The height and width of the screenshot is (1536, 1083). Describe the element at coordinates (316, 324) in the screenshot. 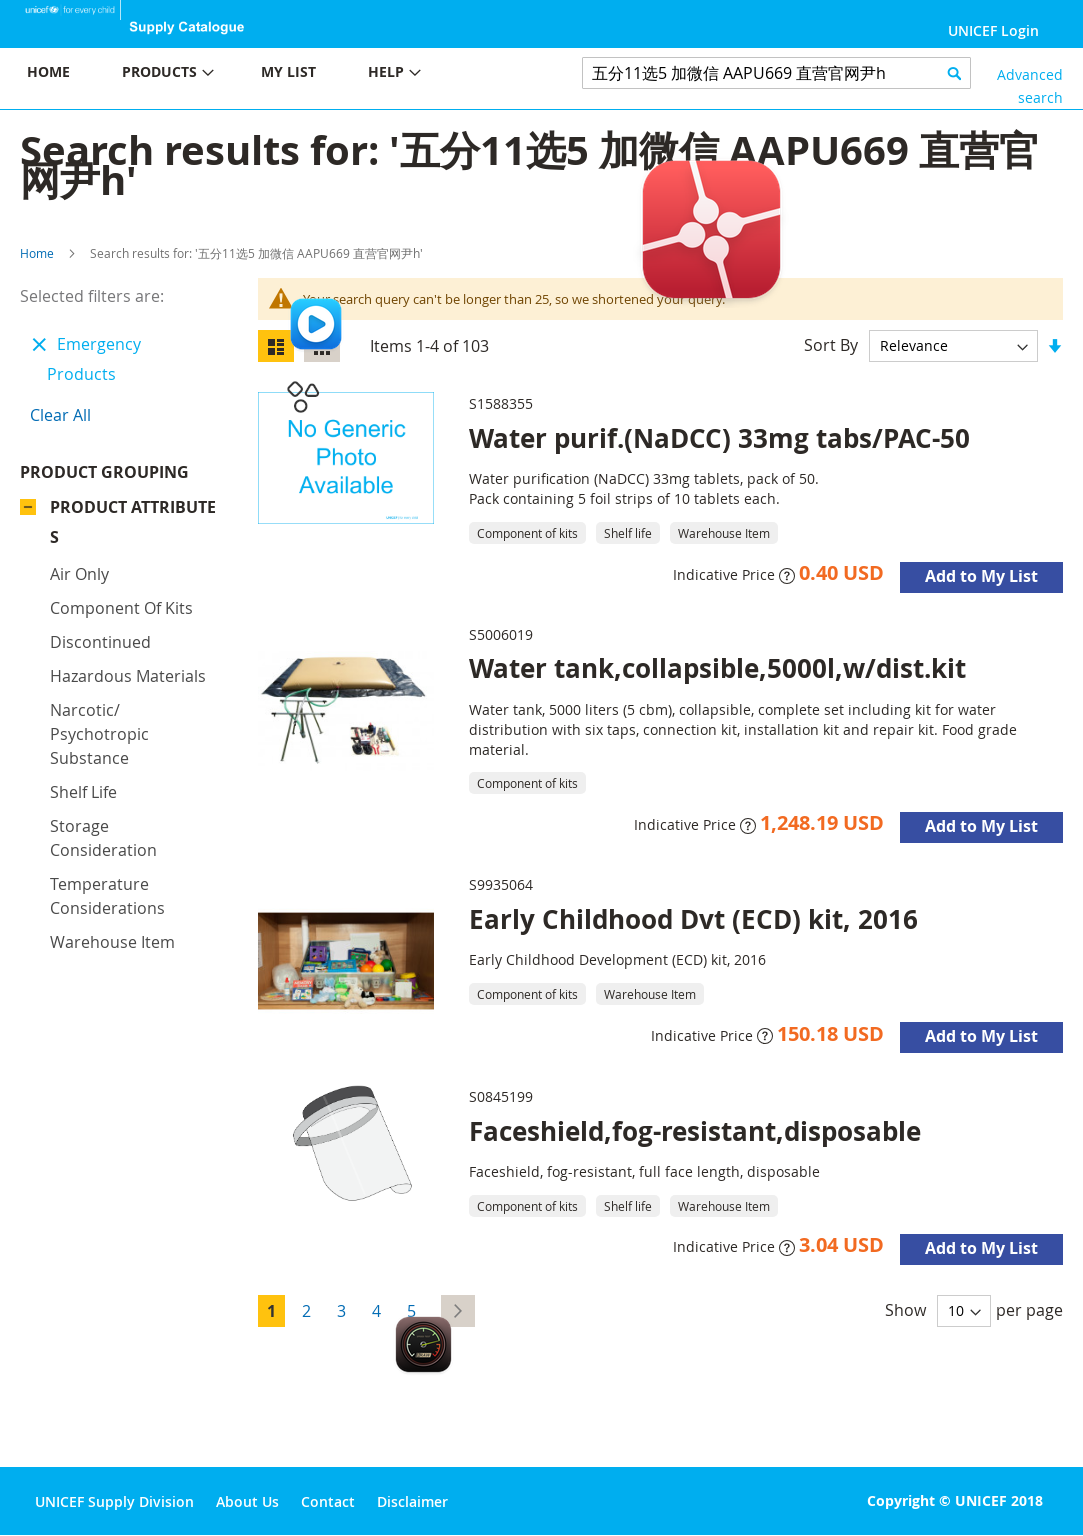

I see `open amberol music player` at that location.